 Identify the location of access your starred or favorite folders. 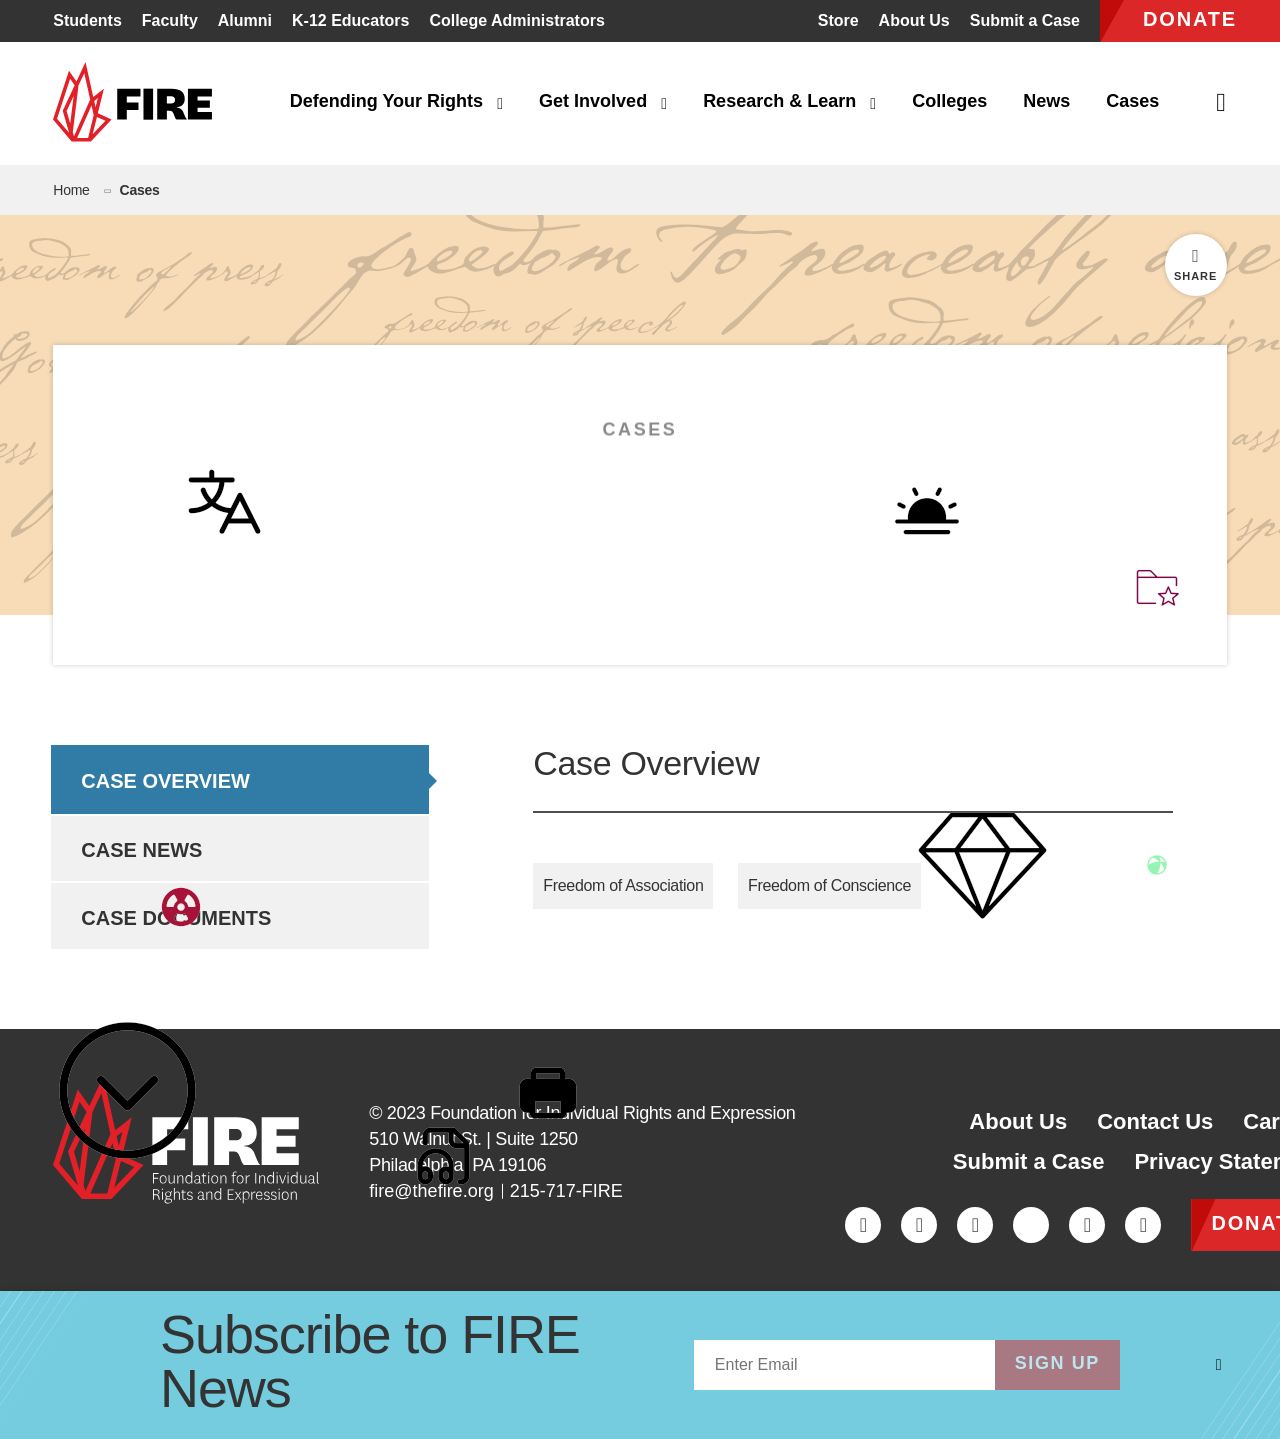
(1157, 587).